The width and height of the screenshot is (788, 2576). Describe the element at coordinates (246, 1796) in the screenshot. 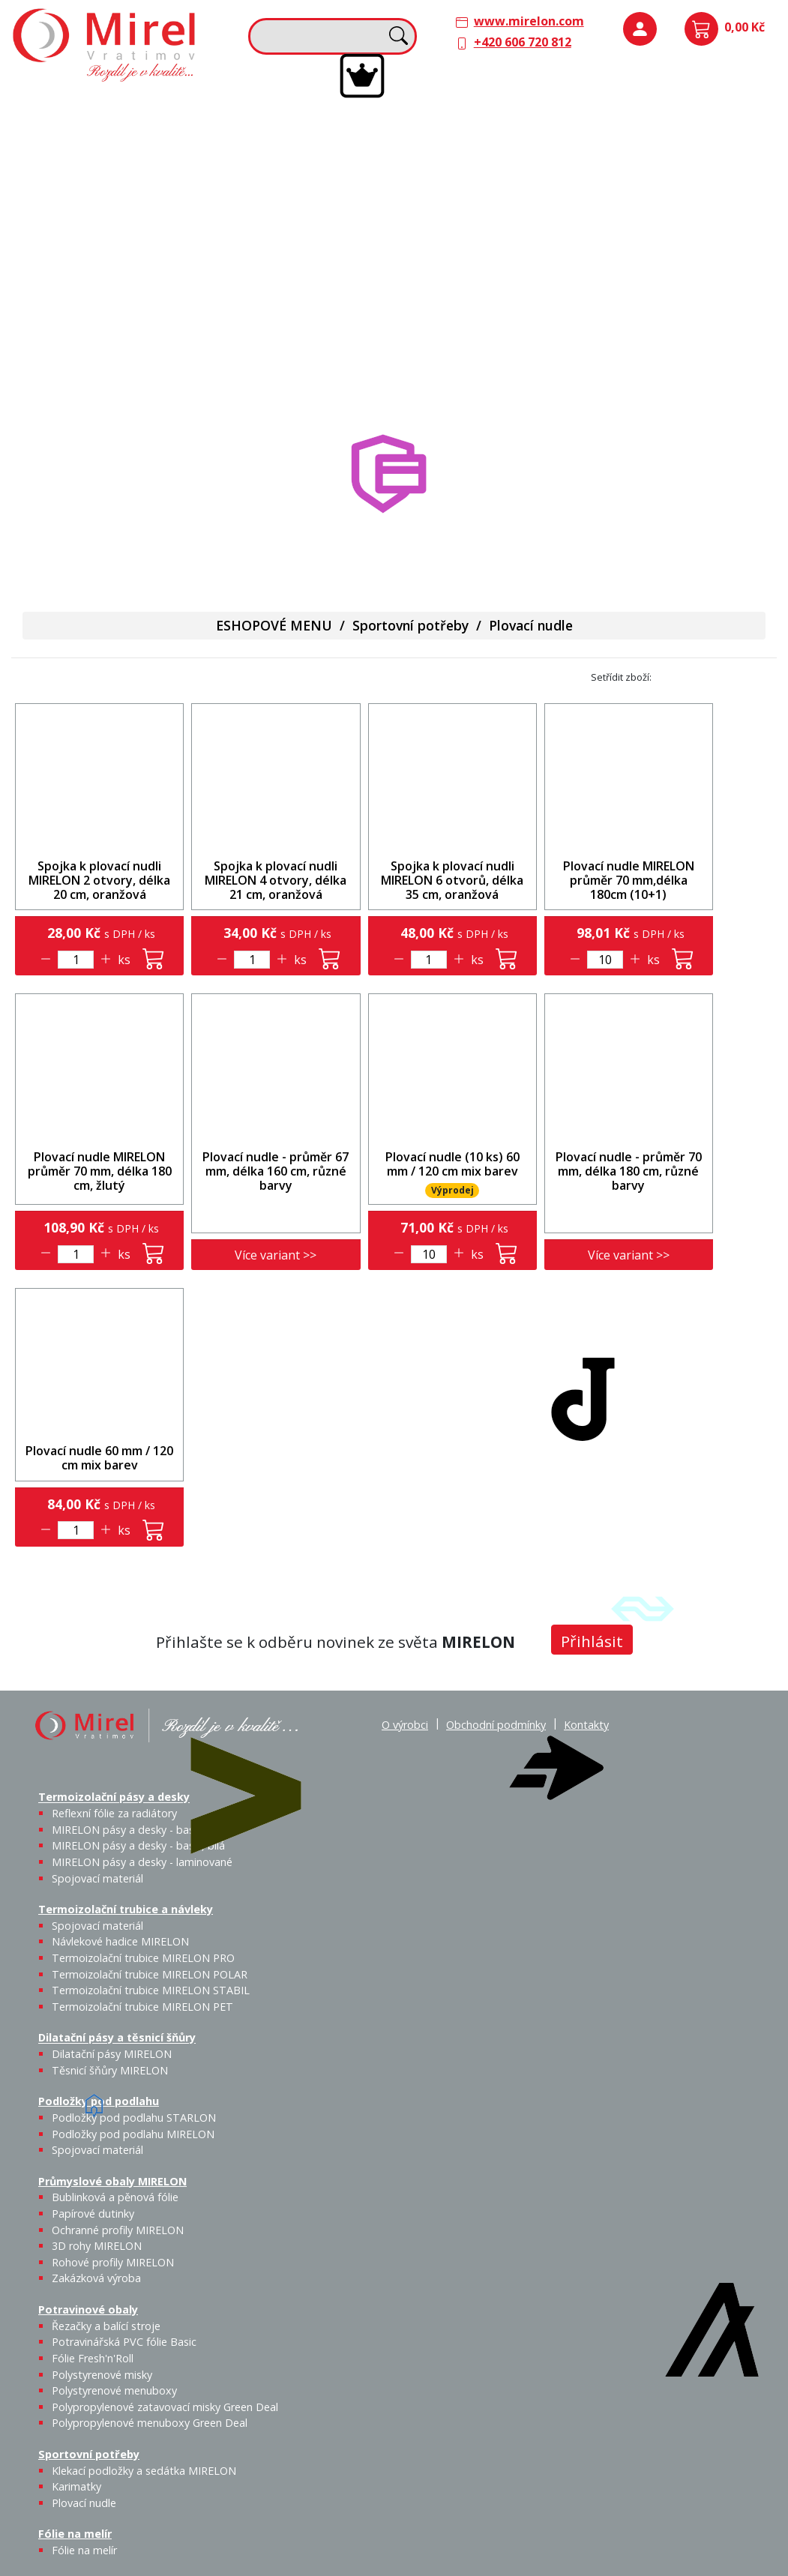

I see `accenture company logo` at that location.